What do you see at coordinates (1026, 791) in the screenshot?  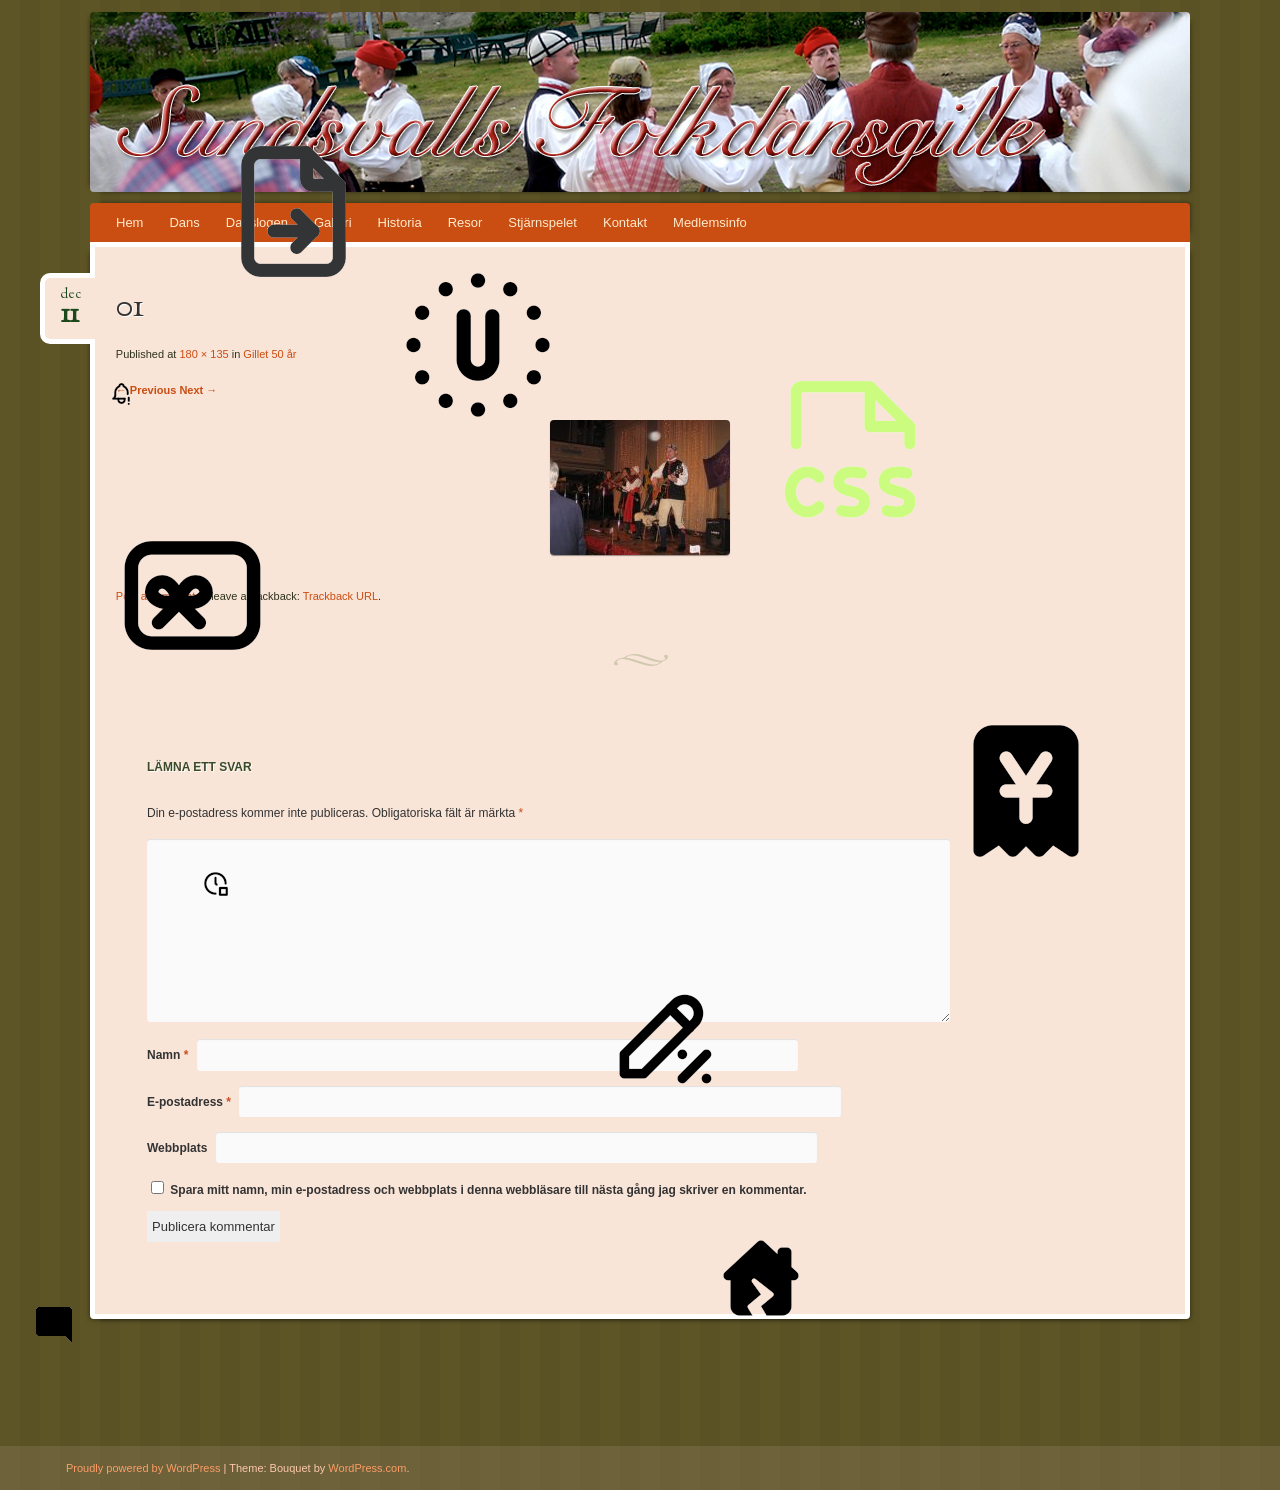 I see `view receipt or transaction in yuan currency` at bounding box center [1026, 791].